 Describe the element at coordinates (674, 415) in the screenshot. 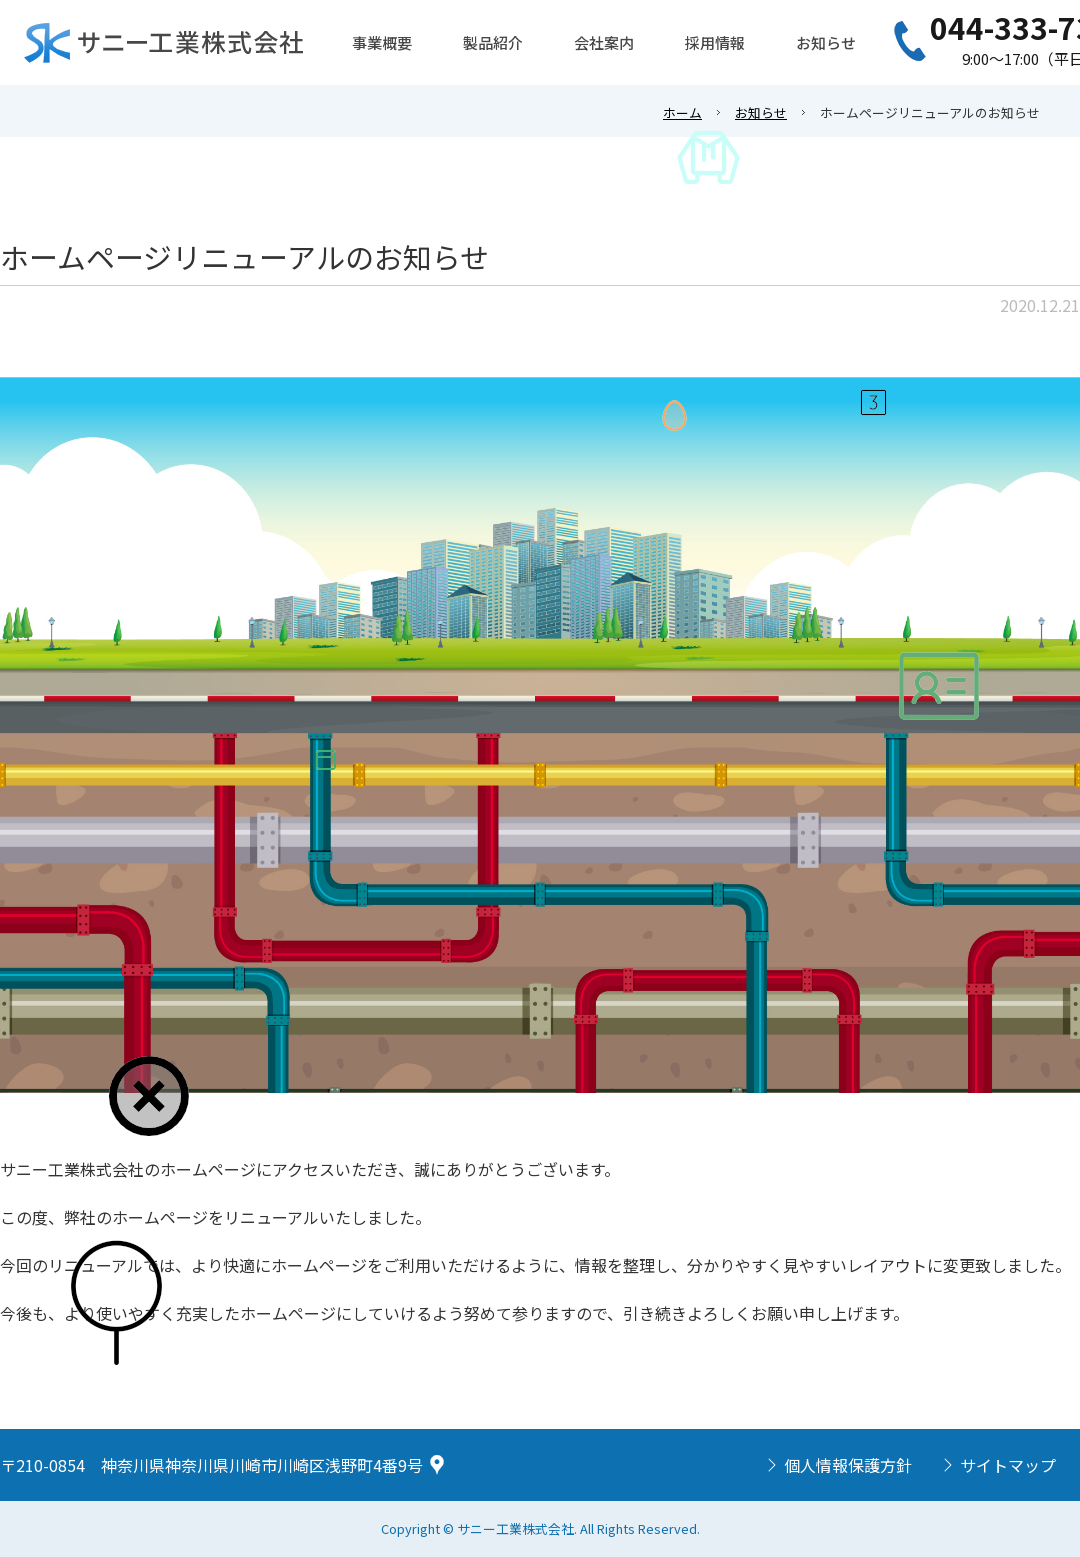

I see `indicates egg or egg-related content` at that location.